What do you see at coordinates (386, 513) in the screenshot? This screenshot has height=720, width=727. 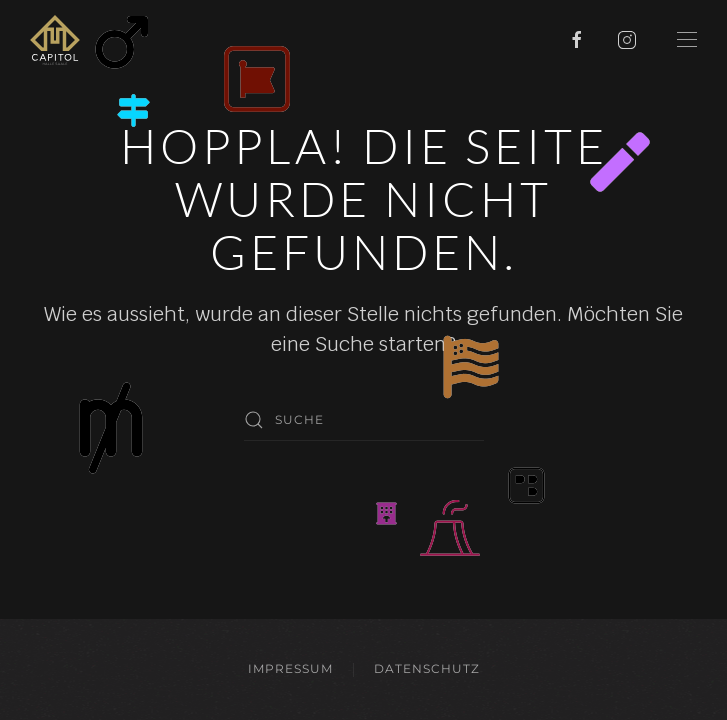 I see `find nearby hotels or accommodations` at bounding box center [386, 513].